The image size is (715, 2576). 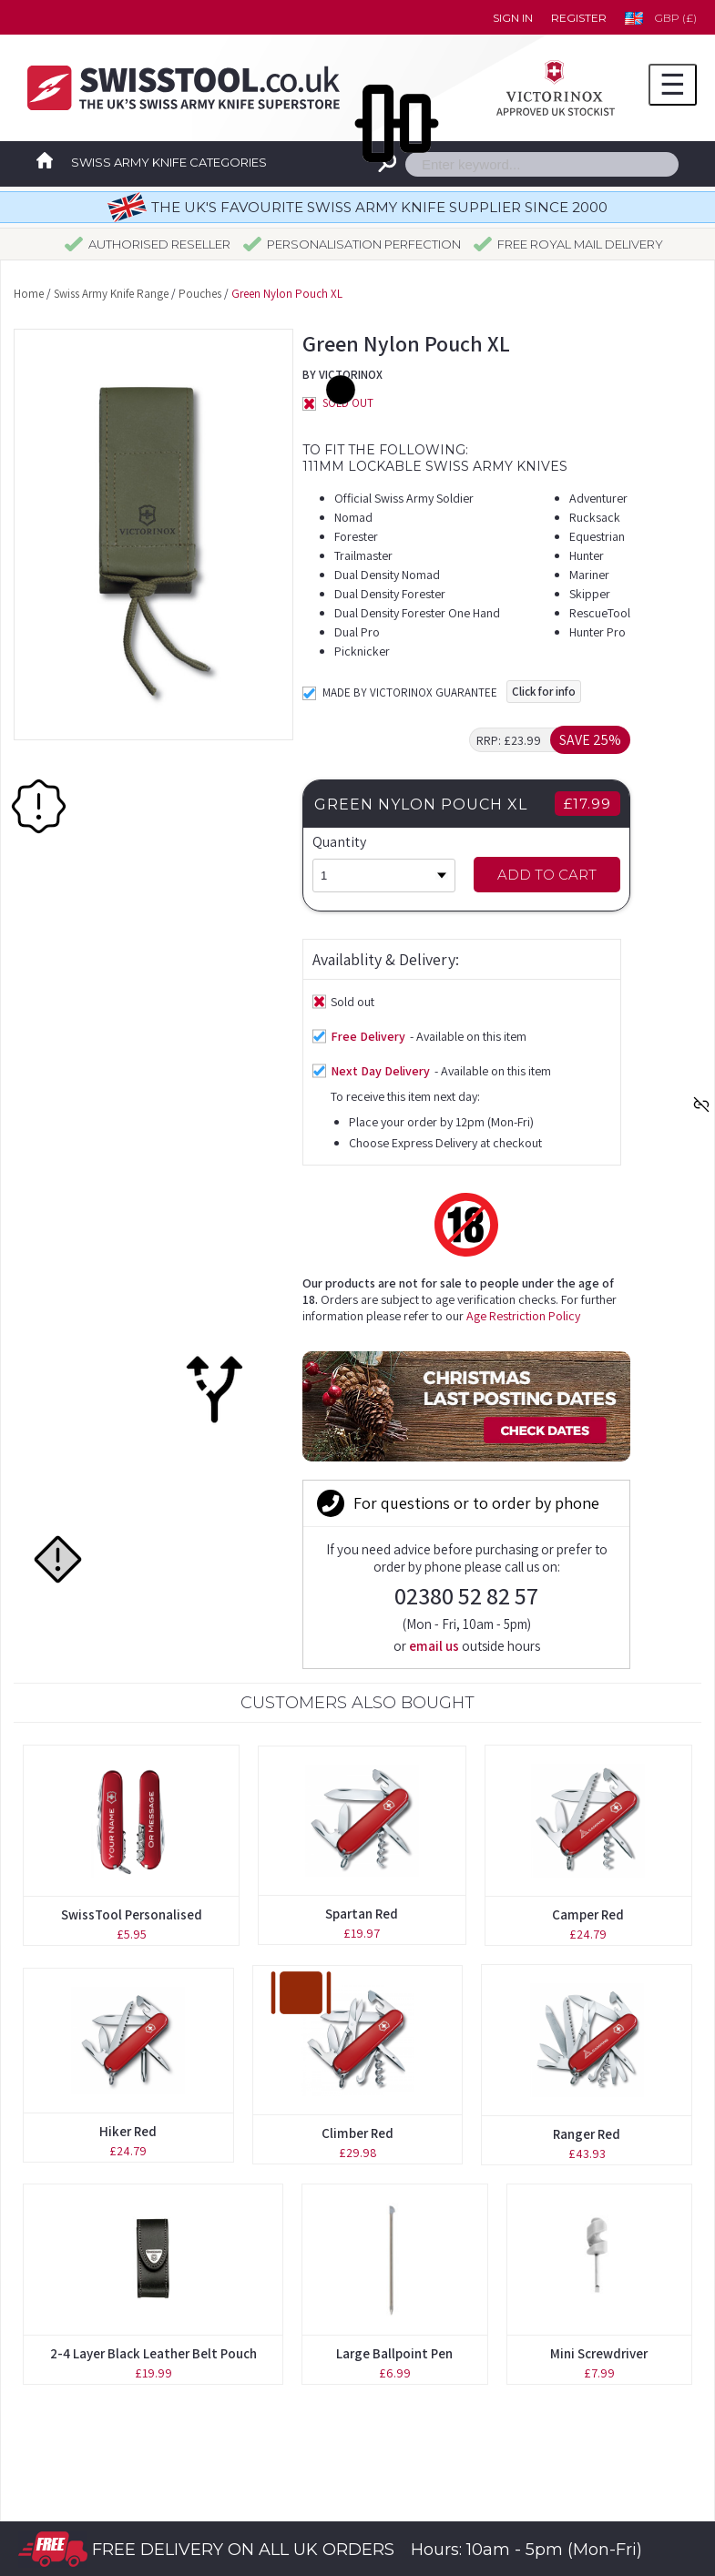 What do you see at coordinates (57, 1559) in the screenshot?
I see `indicates a warning or caution state` at bounding box center [57, 1559].